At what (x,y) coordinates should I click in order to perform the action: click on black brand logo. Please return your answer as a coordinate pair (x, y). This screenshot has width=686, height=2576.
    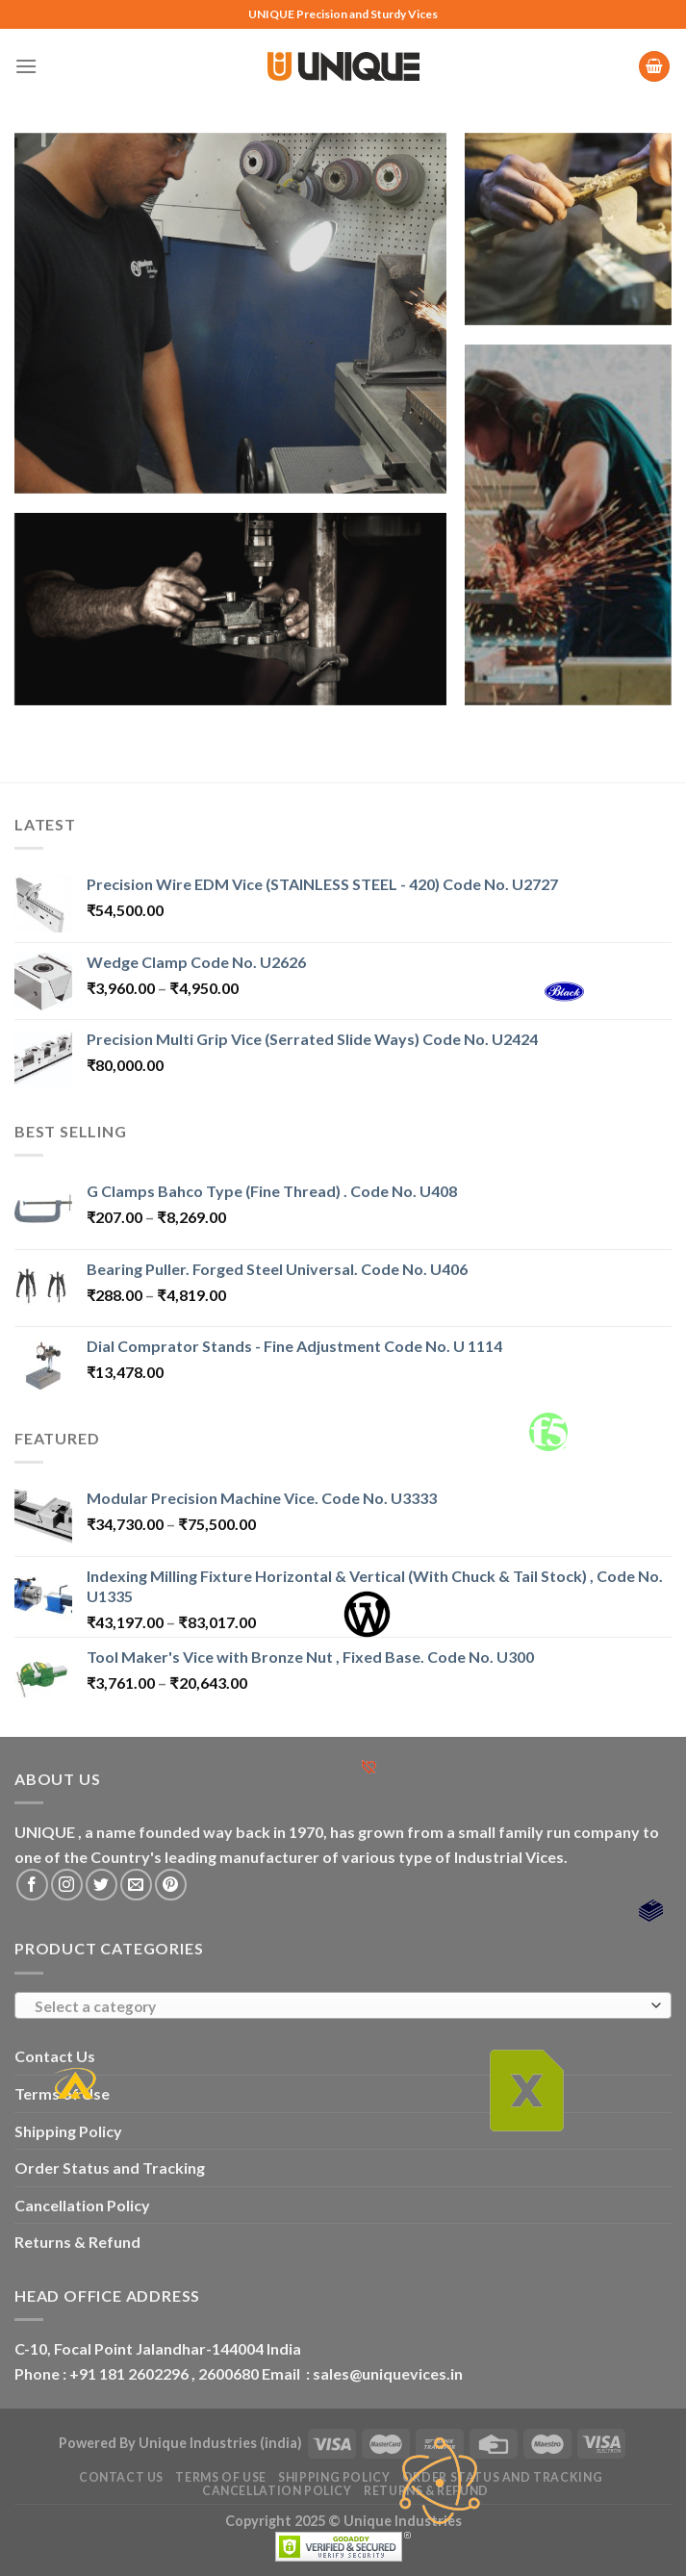
    Looking at the image, I should click on (564, 991).